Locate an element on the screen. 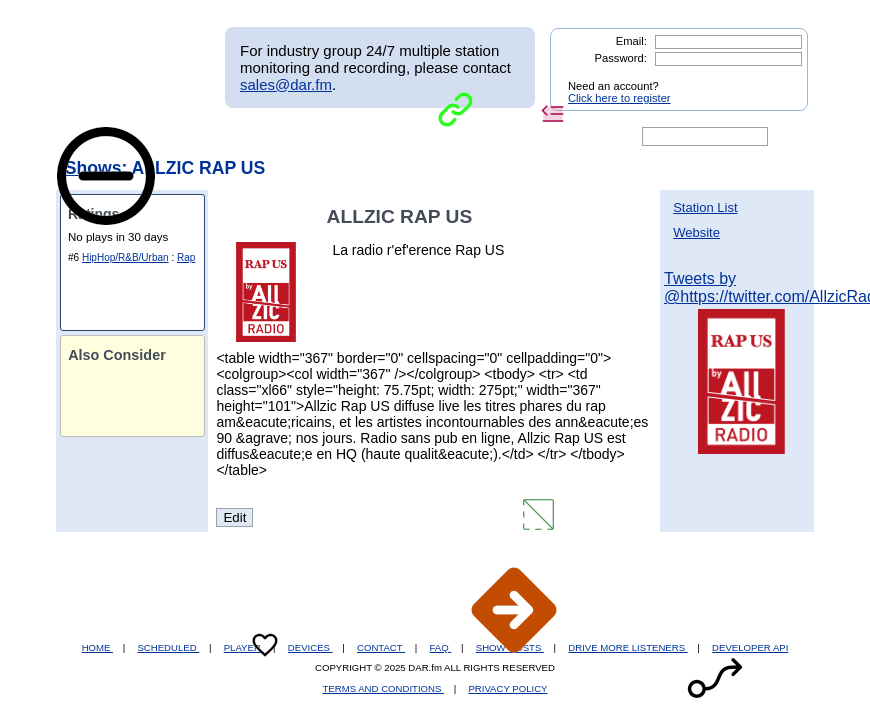  add item to favorites is located at coordinates (265, 645).